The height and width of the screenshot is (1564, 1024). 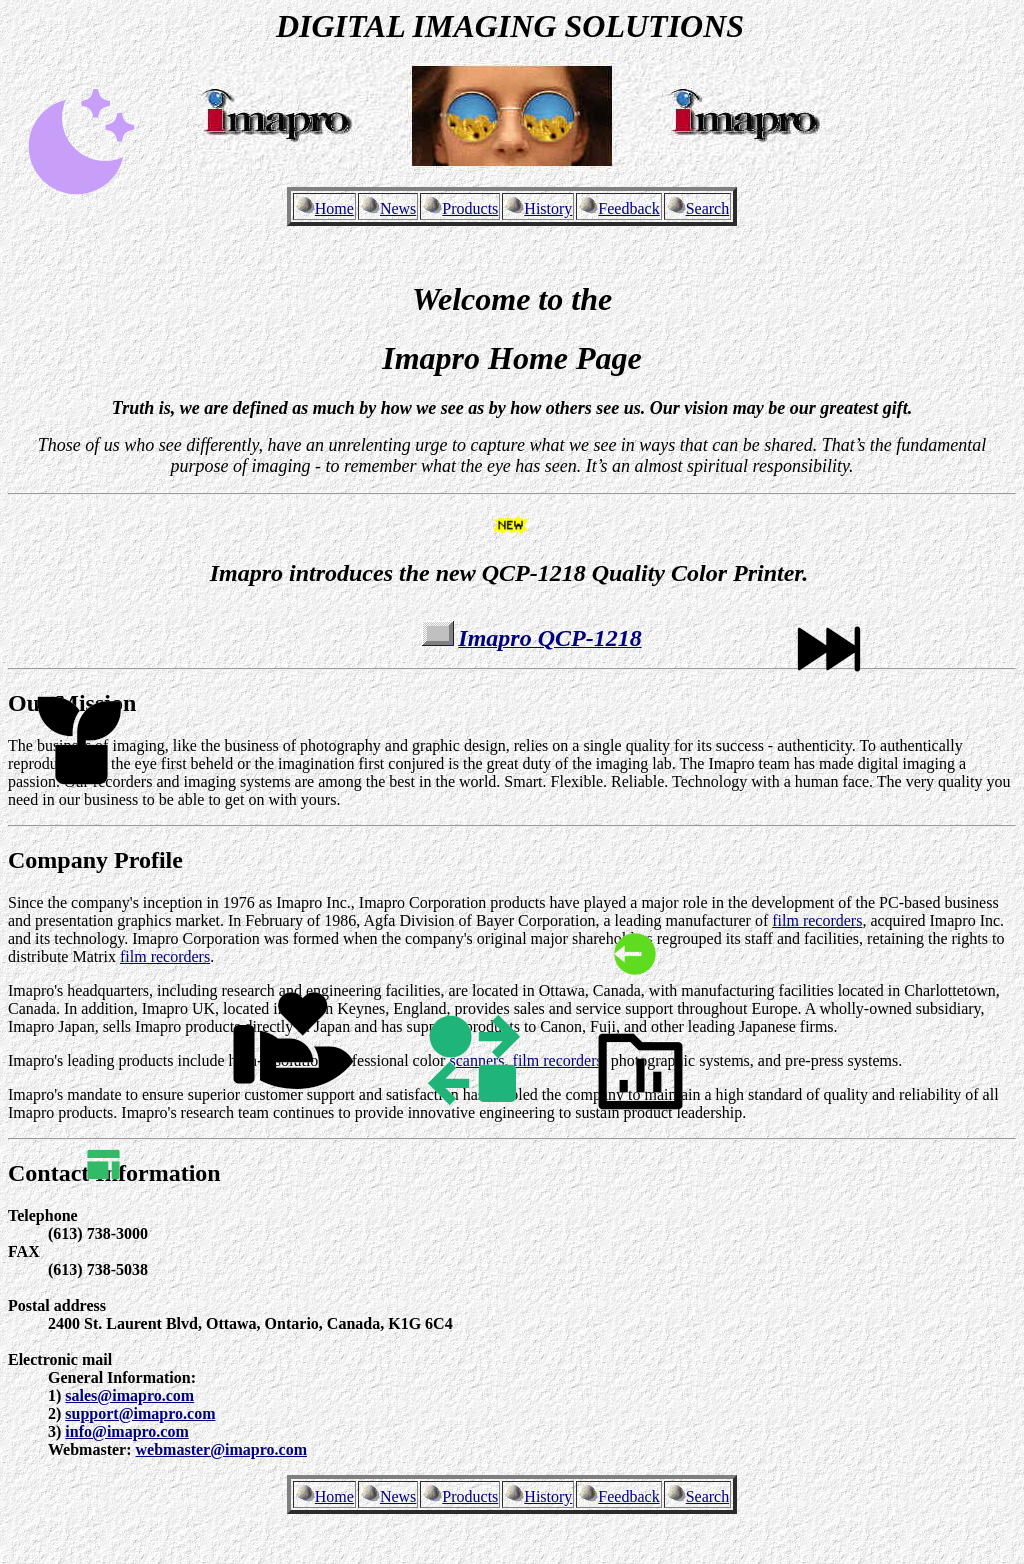 I want to click on swap or exchange between two items, so click(x=474, y=1060).